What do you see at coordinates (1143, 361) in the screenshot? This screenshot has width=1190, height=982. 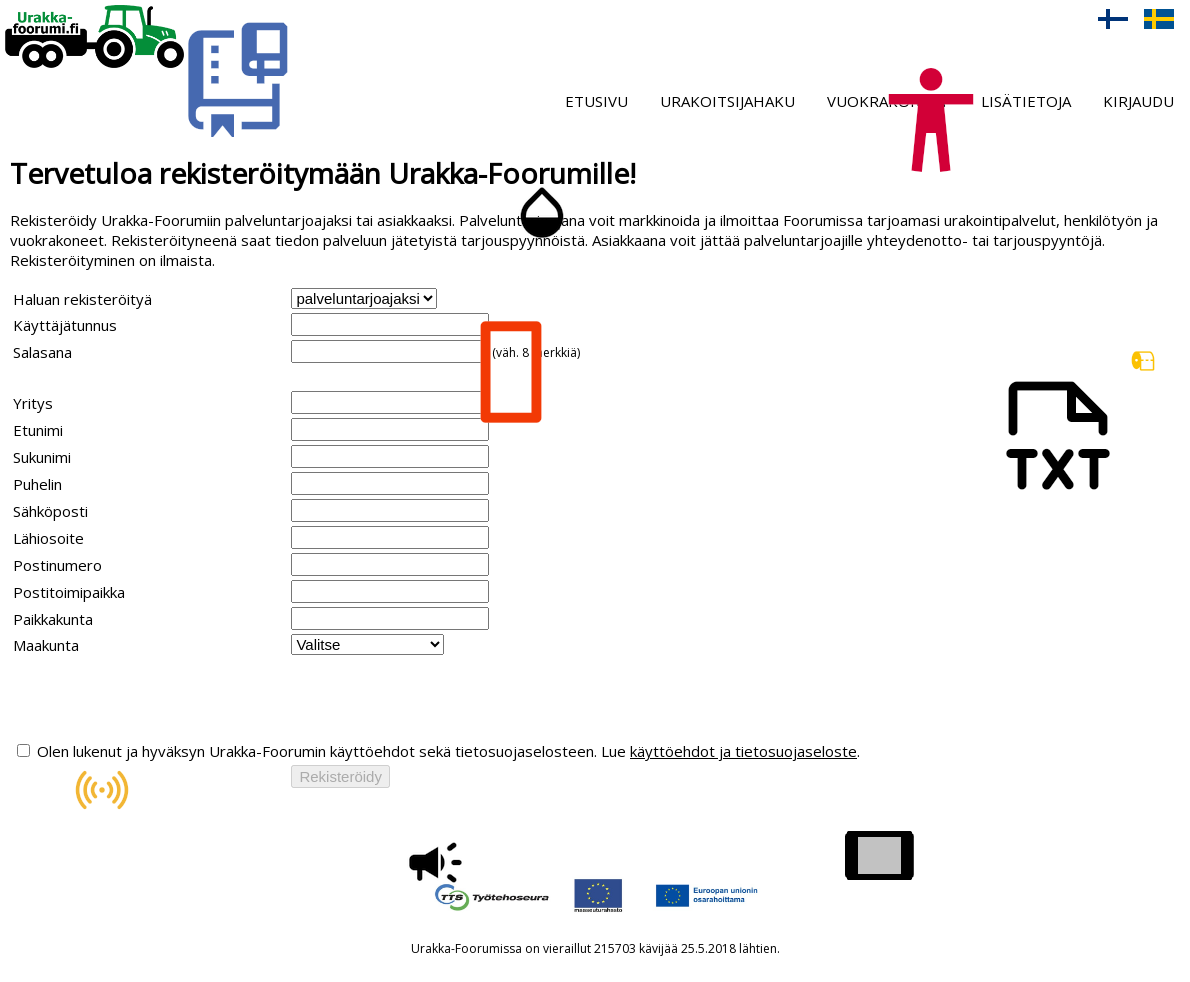 I see `bathroom or restroom location indicator` at bounding box center [1143, 361].